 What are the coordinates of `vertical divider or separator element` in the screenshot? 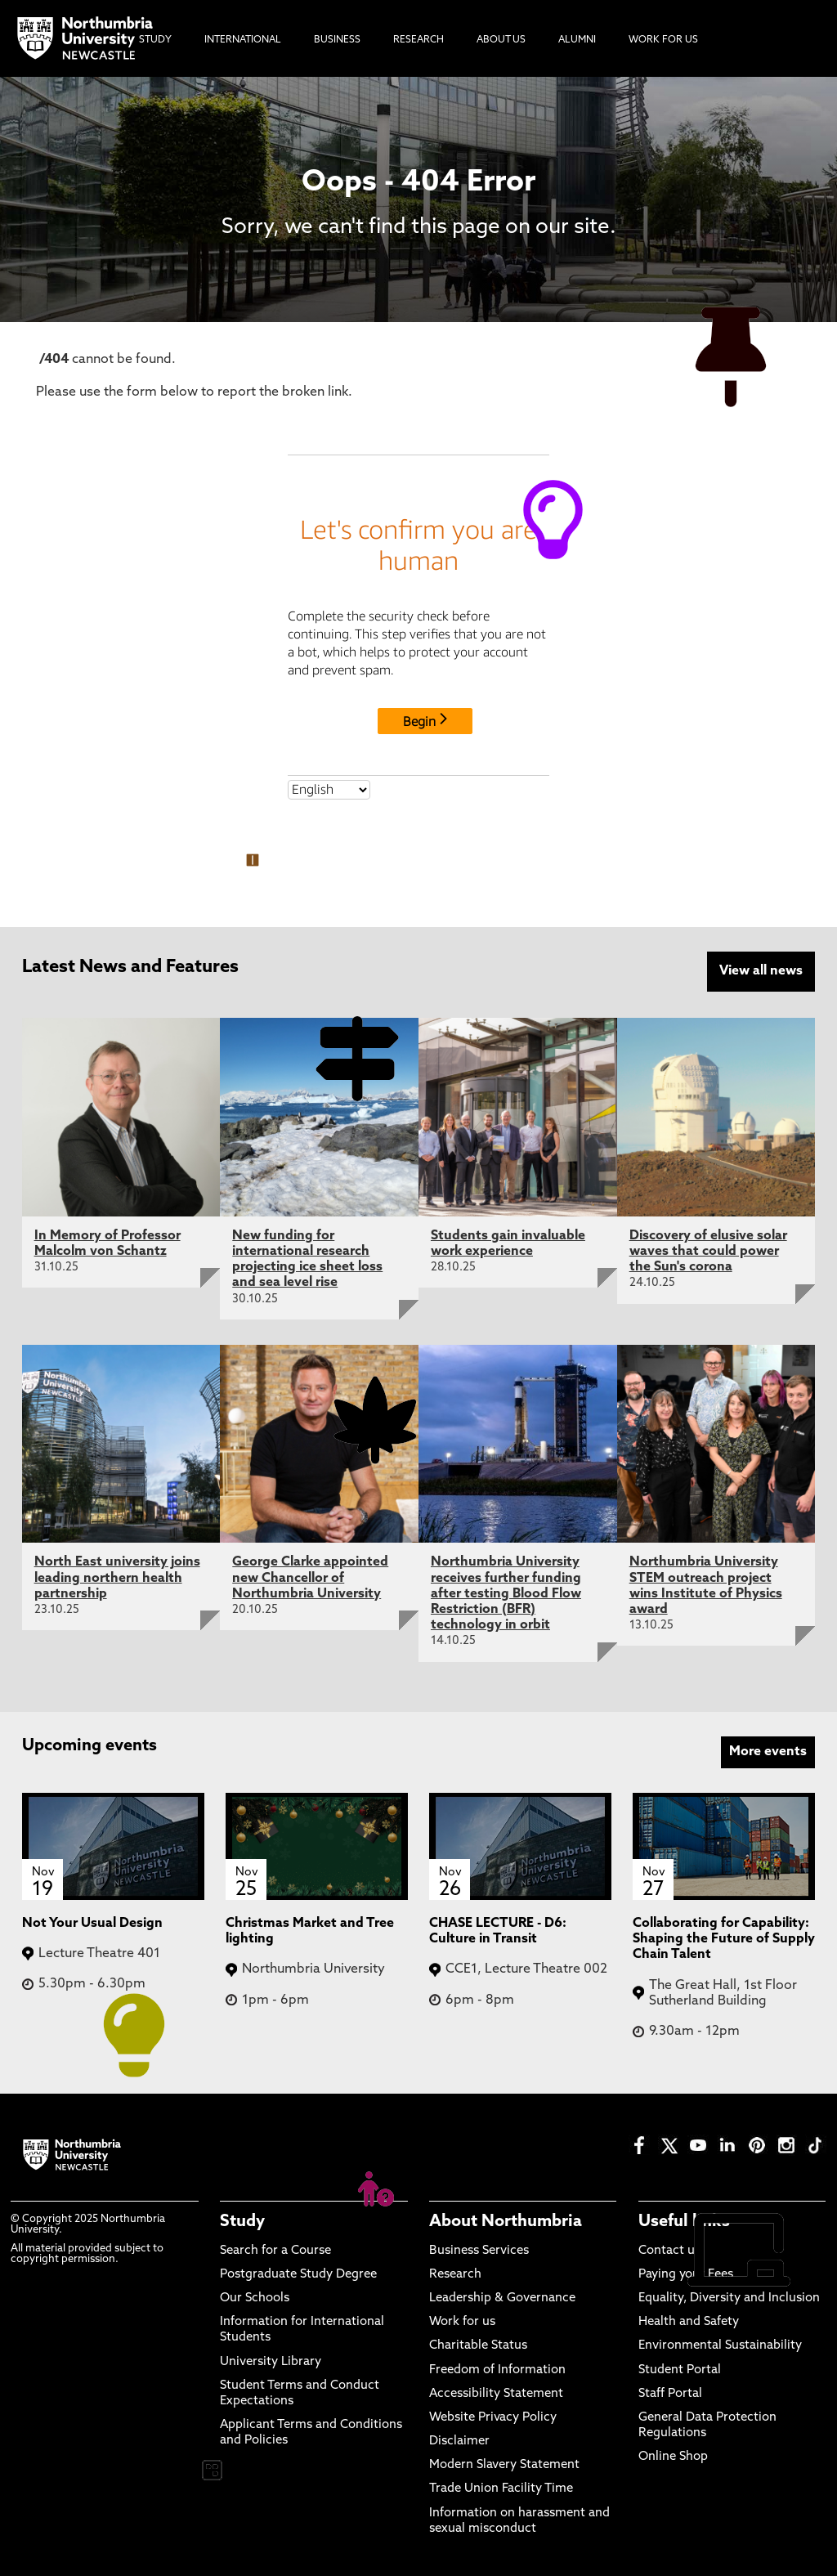 It's located at (253, 860).